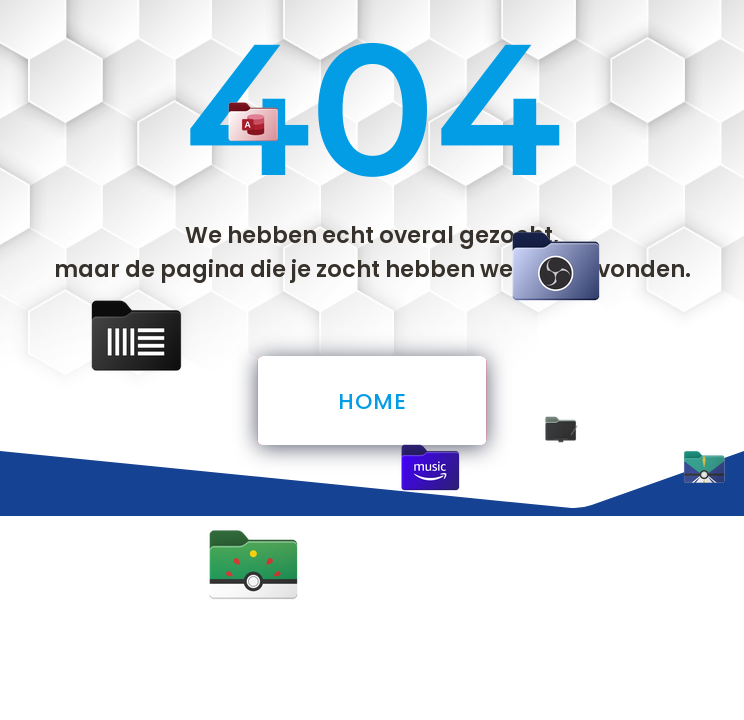  Describe the element at coordinates (430, 469) in the screenshot. I see `open folder containing amazon music files` at that location.